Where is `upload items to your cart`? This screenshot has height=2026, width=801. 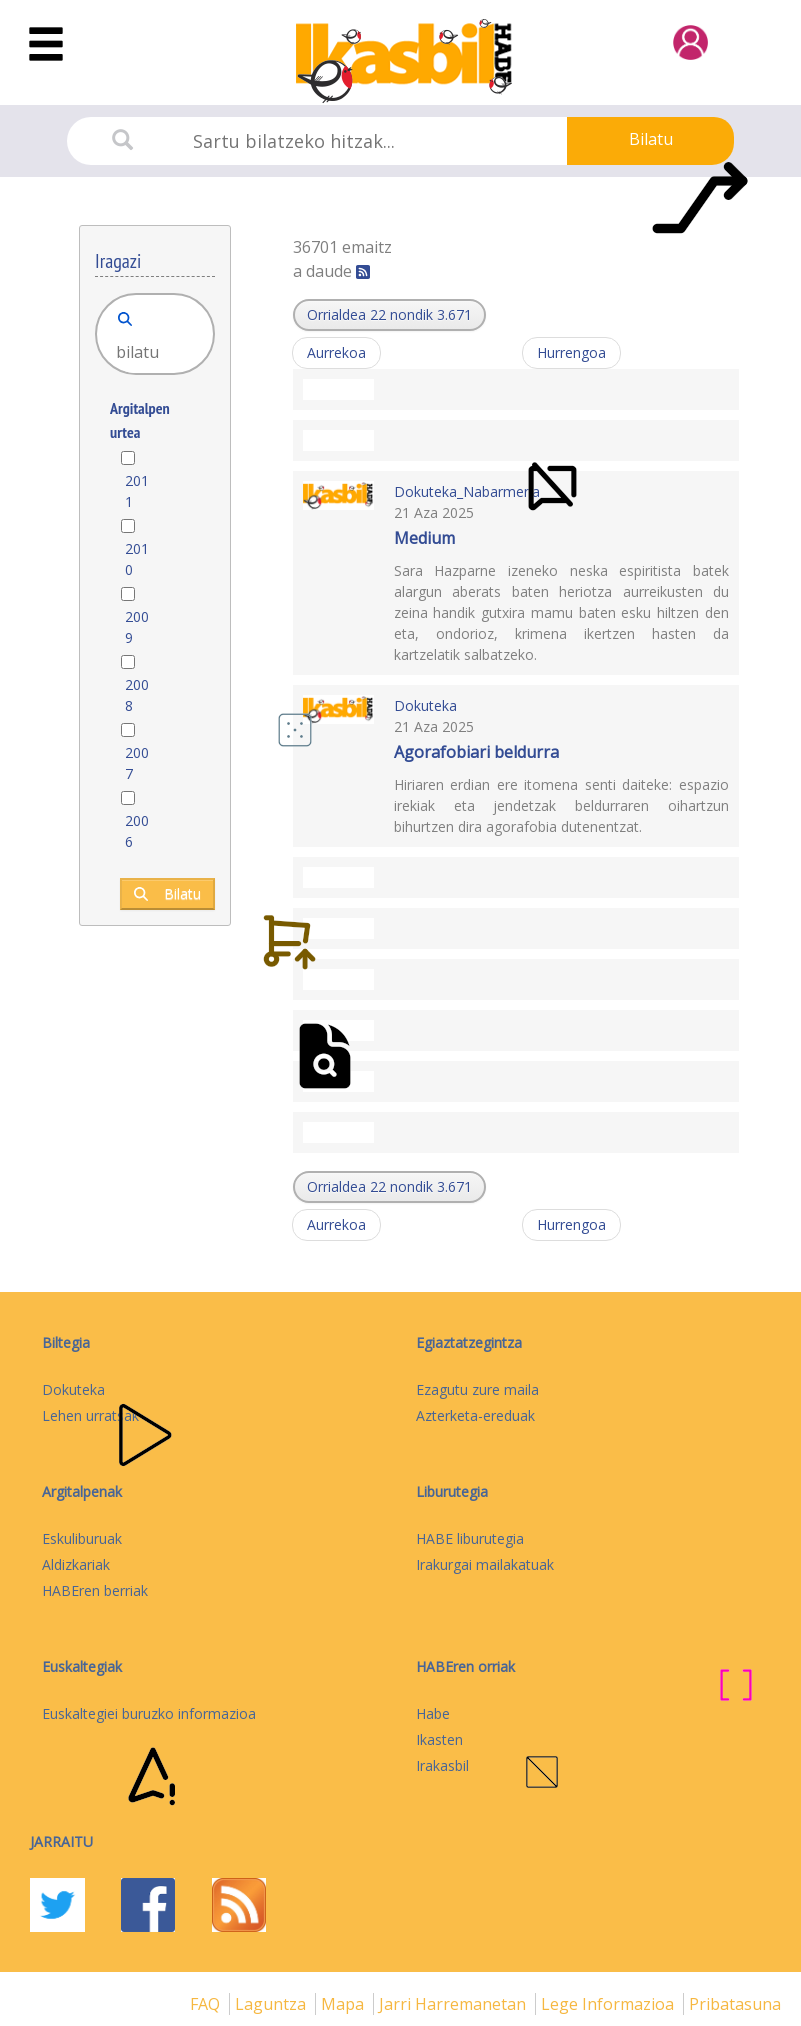
upload items to your cart is located at coordinates (287, 941).